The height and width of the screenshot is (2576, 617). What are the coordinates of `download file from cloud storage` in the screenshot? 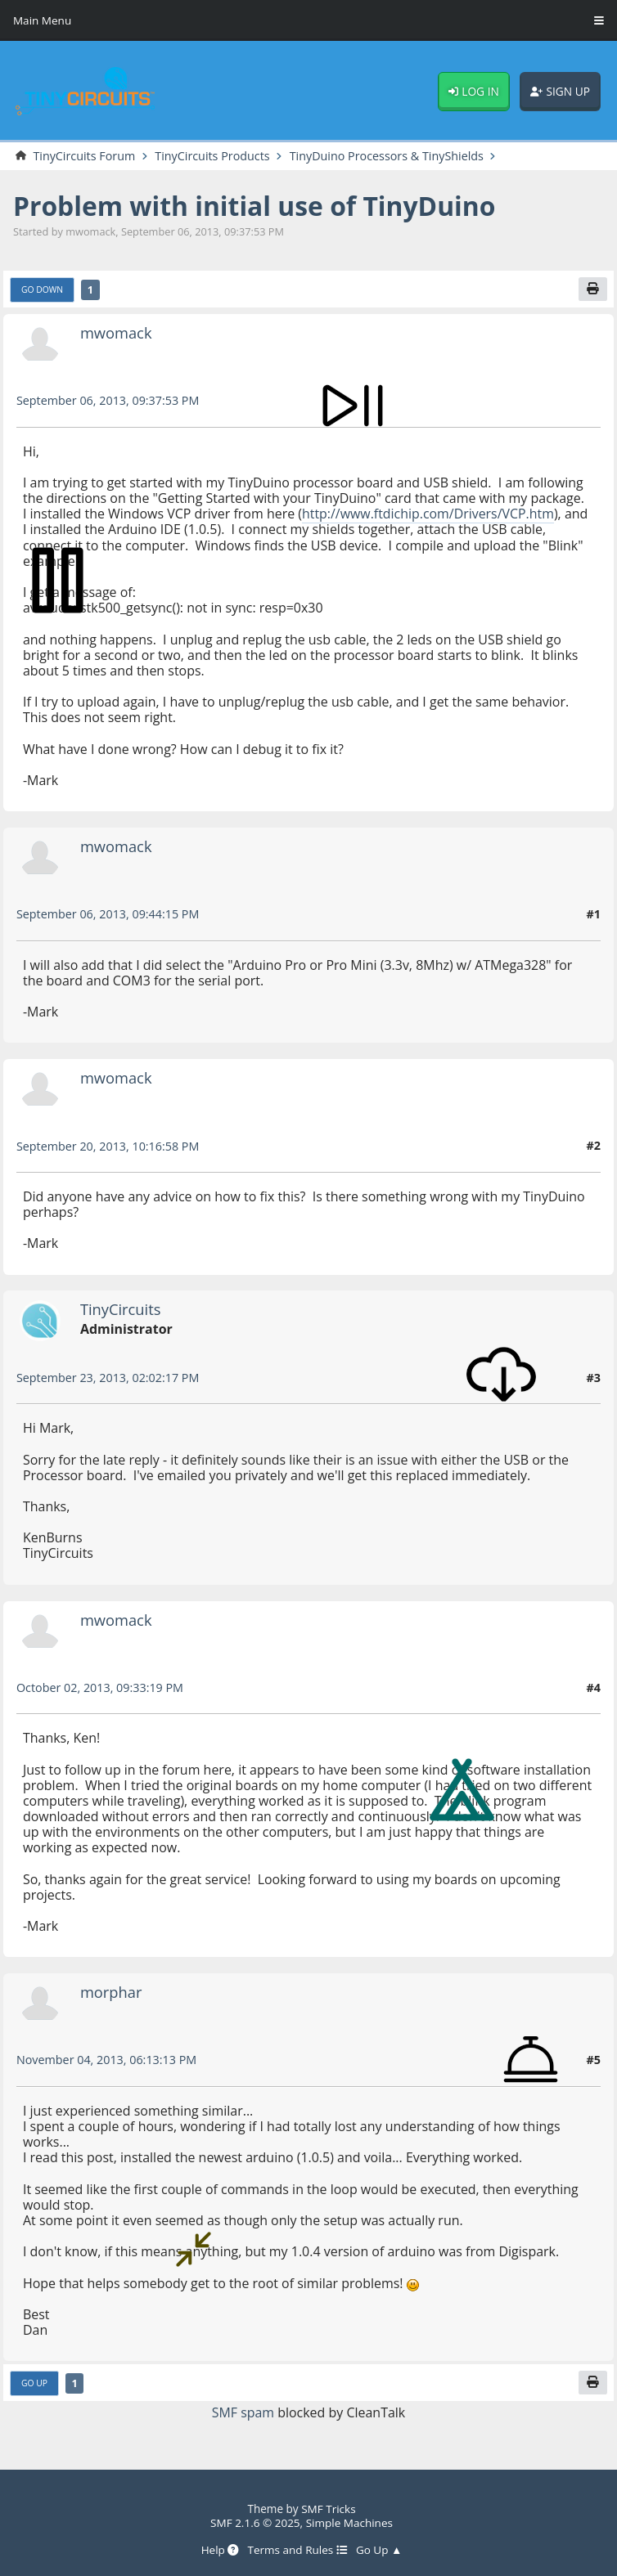 It's located at (501, 1371).